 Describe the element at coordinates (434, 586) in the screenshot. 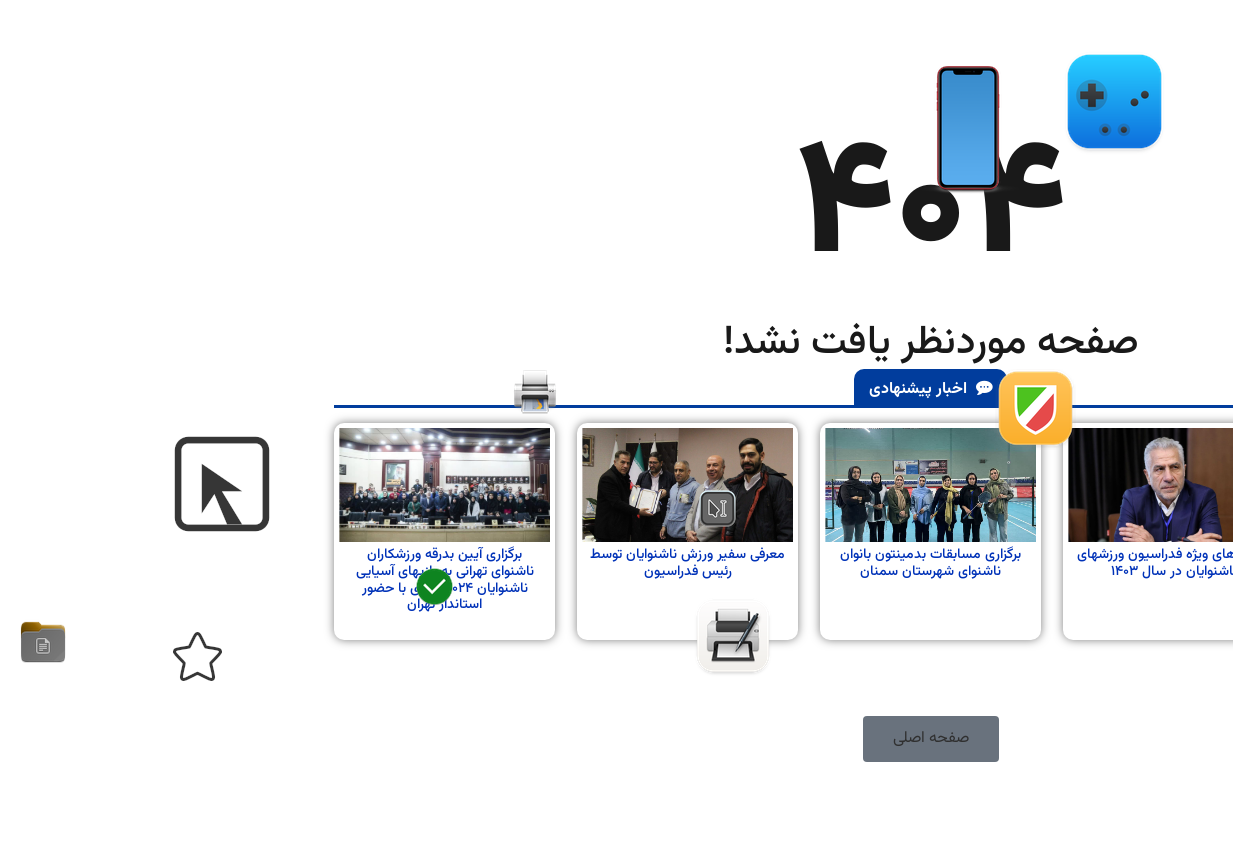

I see `indicates a default or selected item` at that location.